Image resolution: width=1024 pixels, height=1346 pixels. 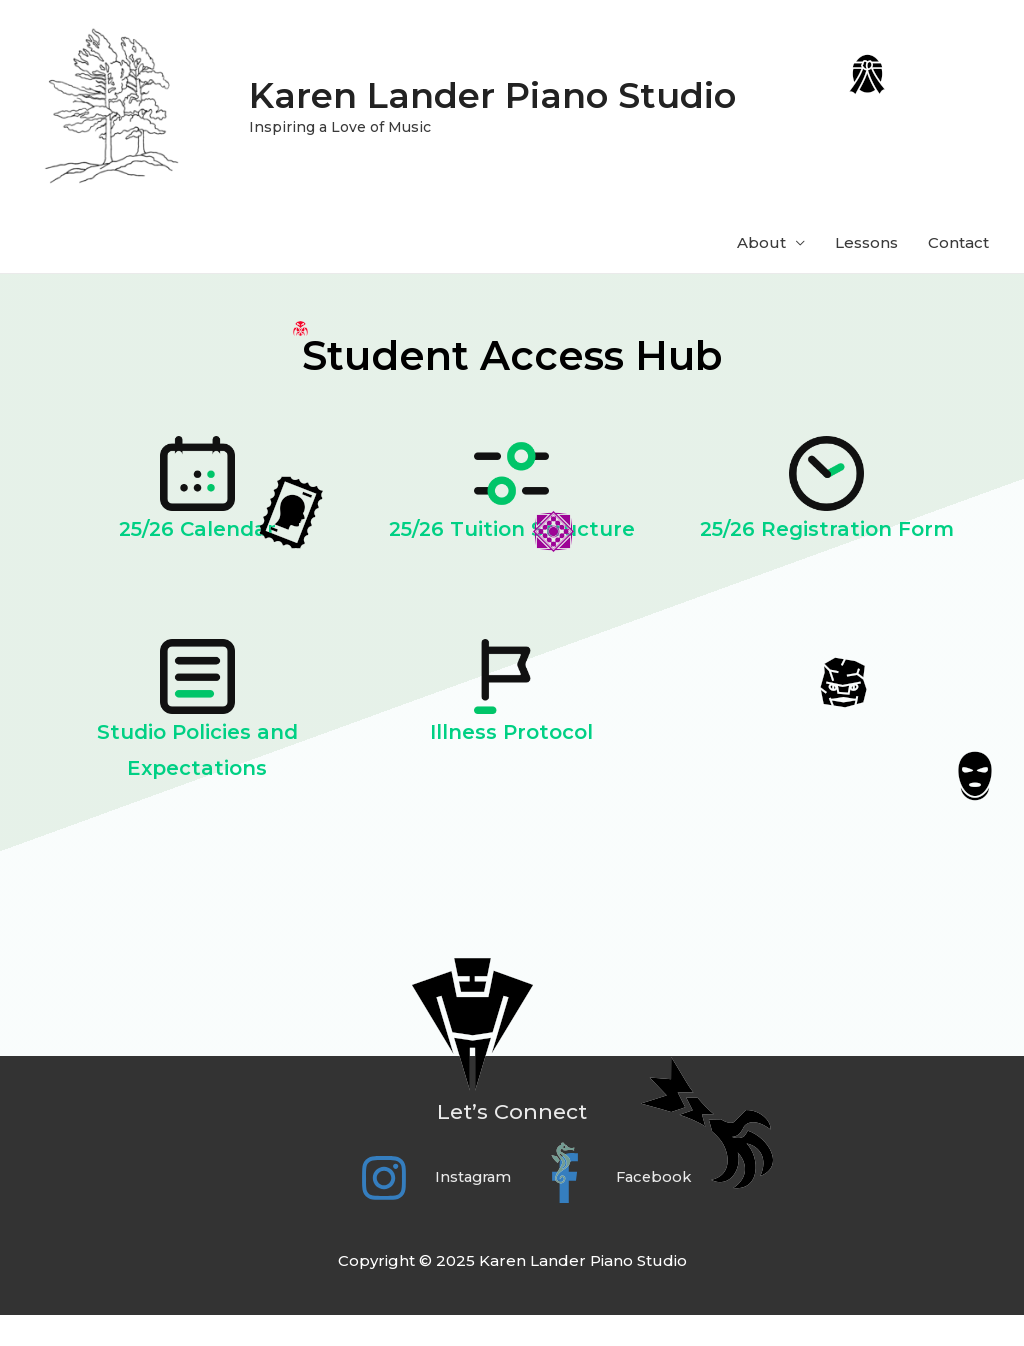 What do you see at coordinates (300, 328) in the screenshot?
I see `indicates an alien or bug-type enemy` at bounding box center [300, 328].